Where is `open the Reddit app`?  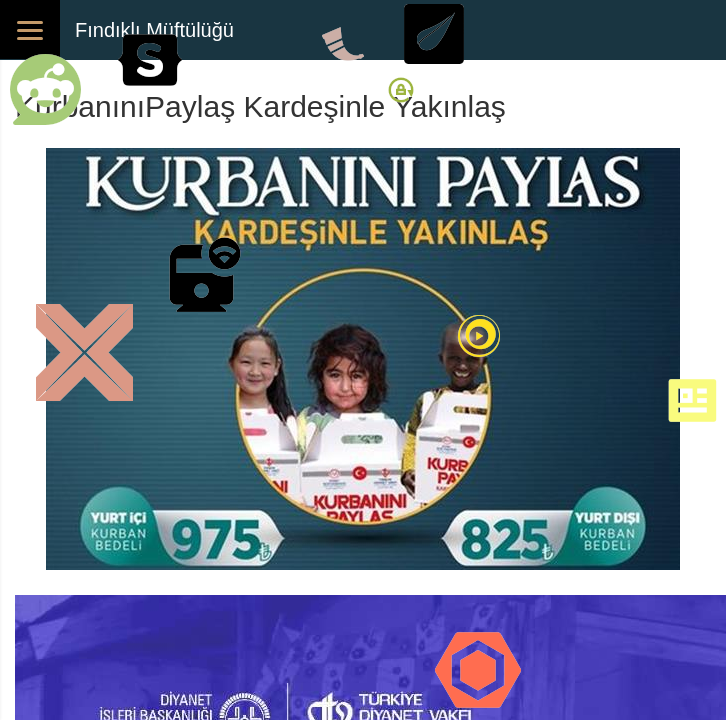 open the Reddit app is located at coordinates (45, 89).